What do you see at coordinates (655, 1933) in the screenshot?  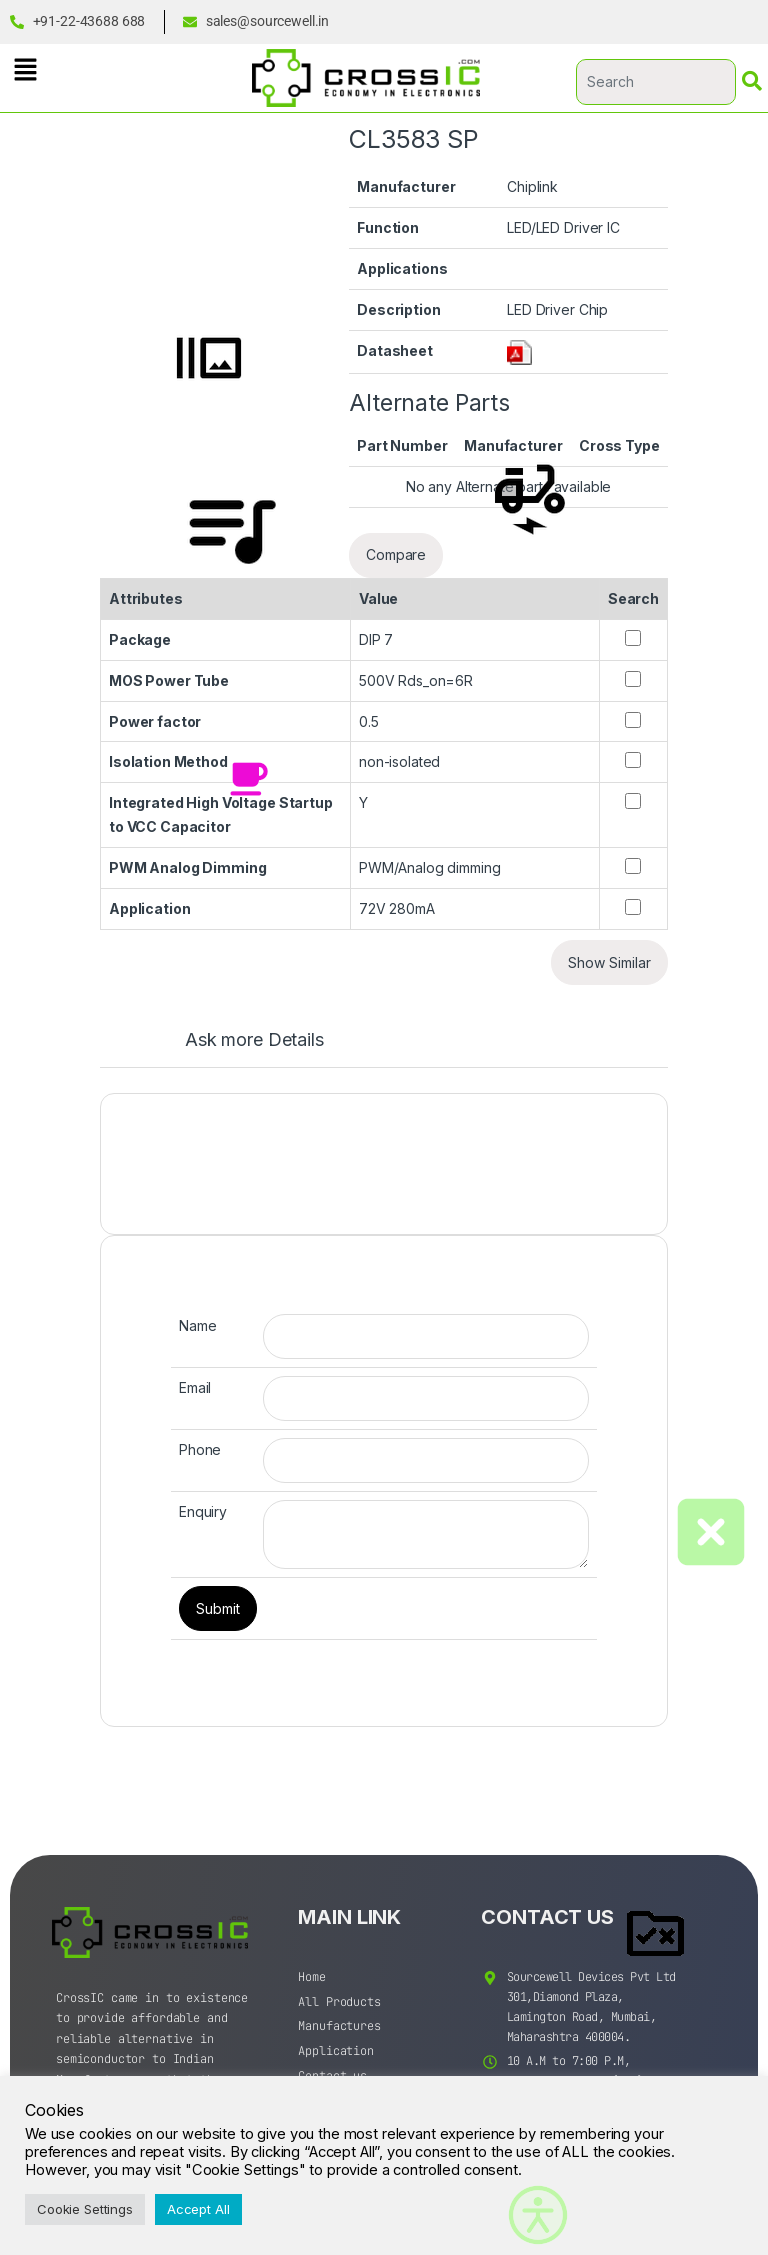 I see `access folder with validation rules` at bounding box center [655, 1933].